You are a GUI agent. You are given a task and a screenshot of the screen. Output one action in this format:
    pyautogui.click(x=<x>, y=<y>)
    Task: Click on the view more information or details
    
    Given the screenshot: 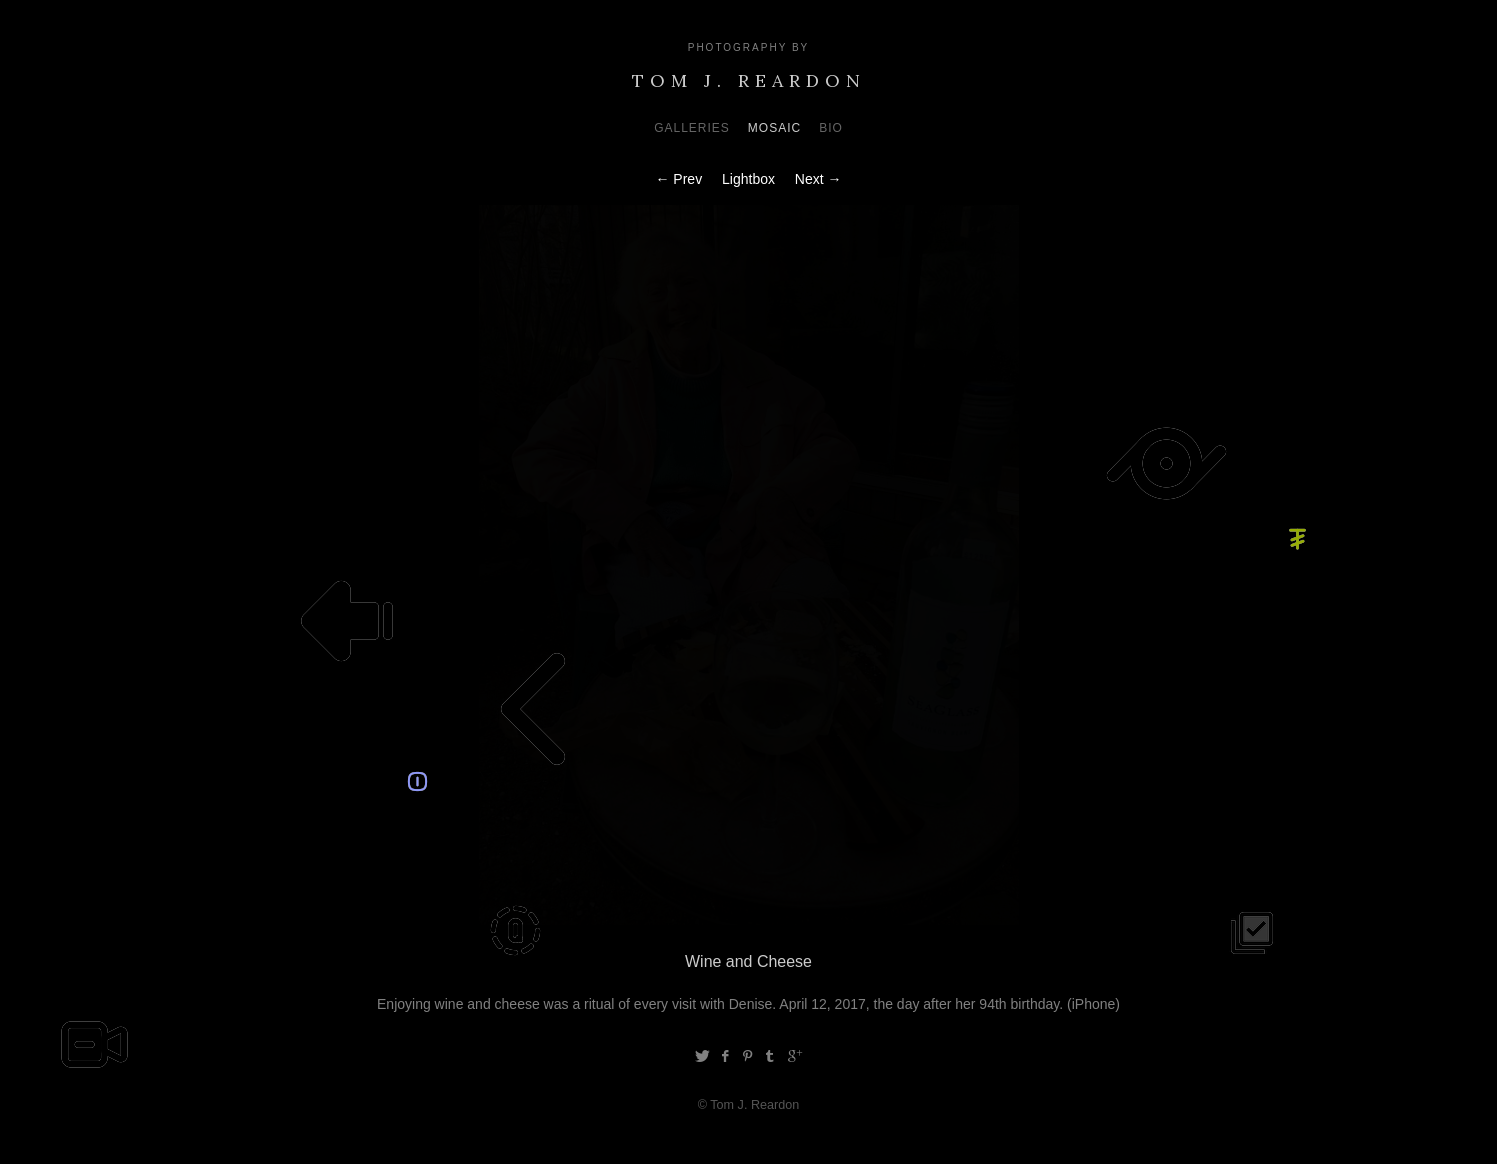 What is the action you would take?
    pyautogui.click(x=417, y=781)
    